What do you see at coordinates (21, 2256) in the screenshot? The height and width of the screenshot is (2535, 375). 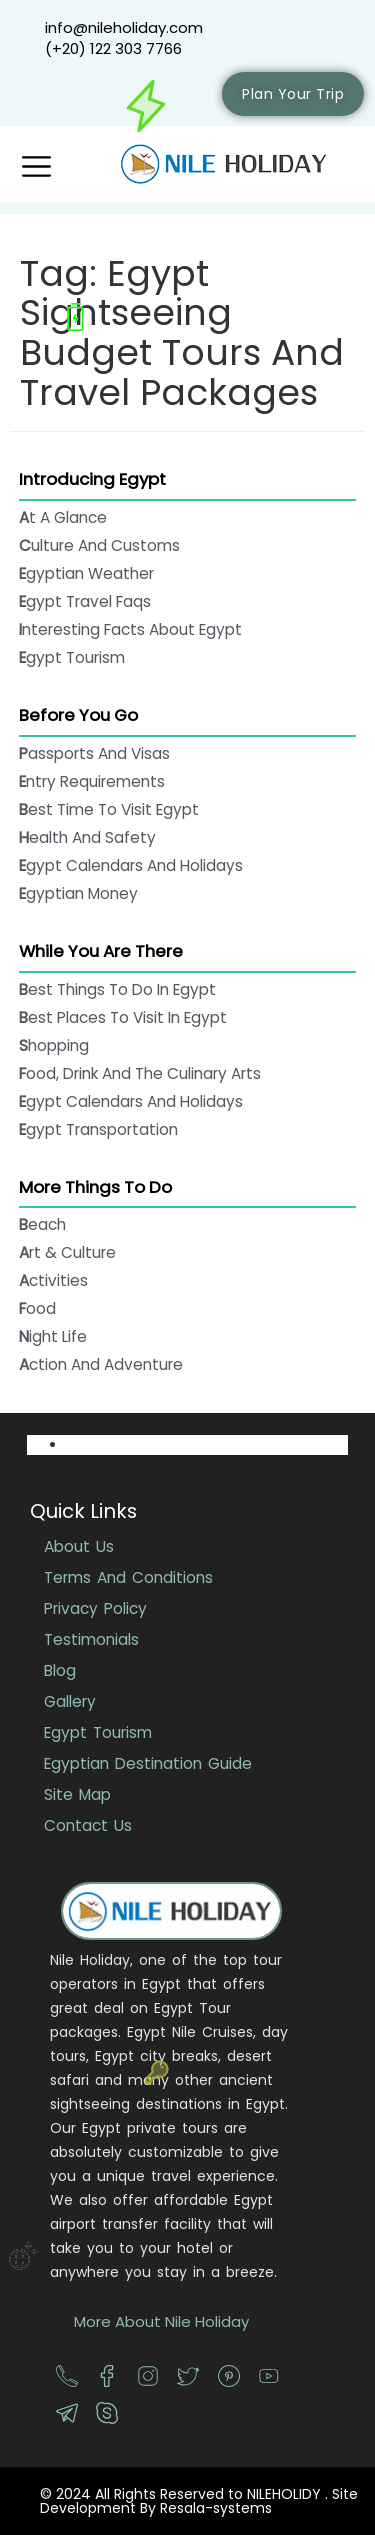 I see `access party or event mode` at bounding box center [21, 2256].